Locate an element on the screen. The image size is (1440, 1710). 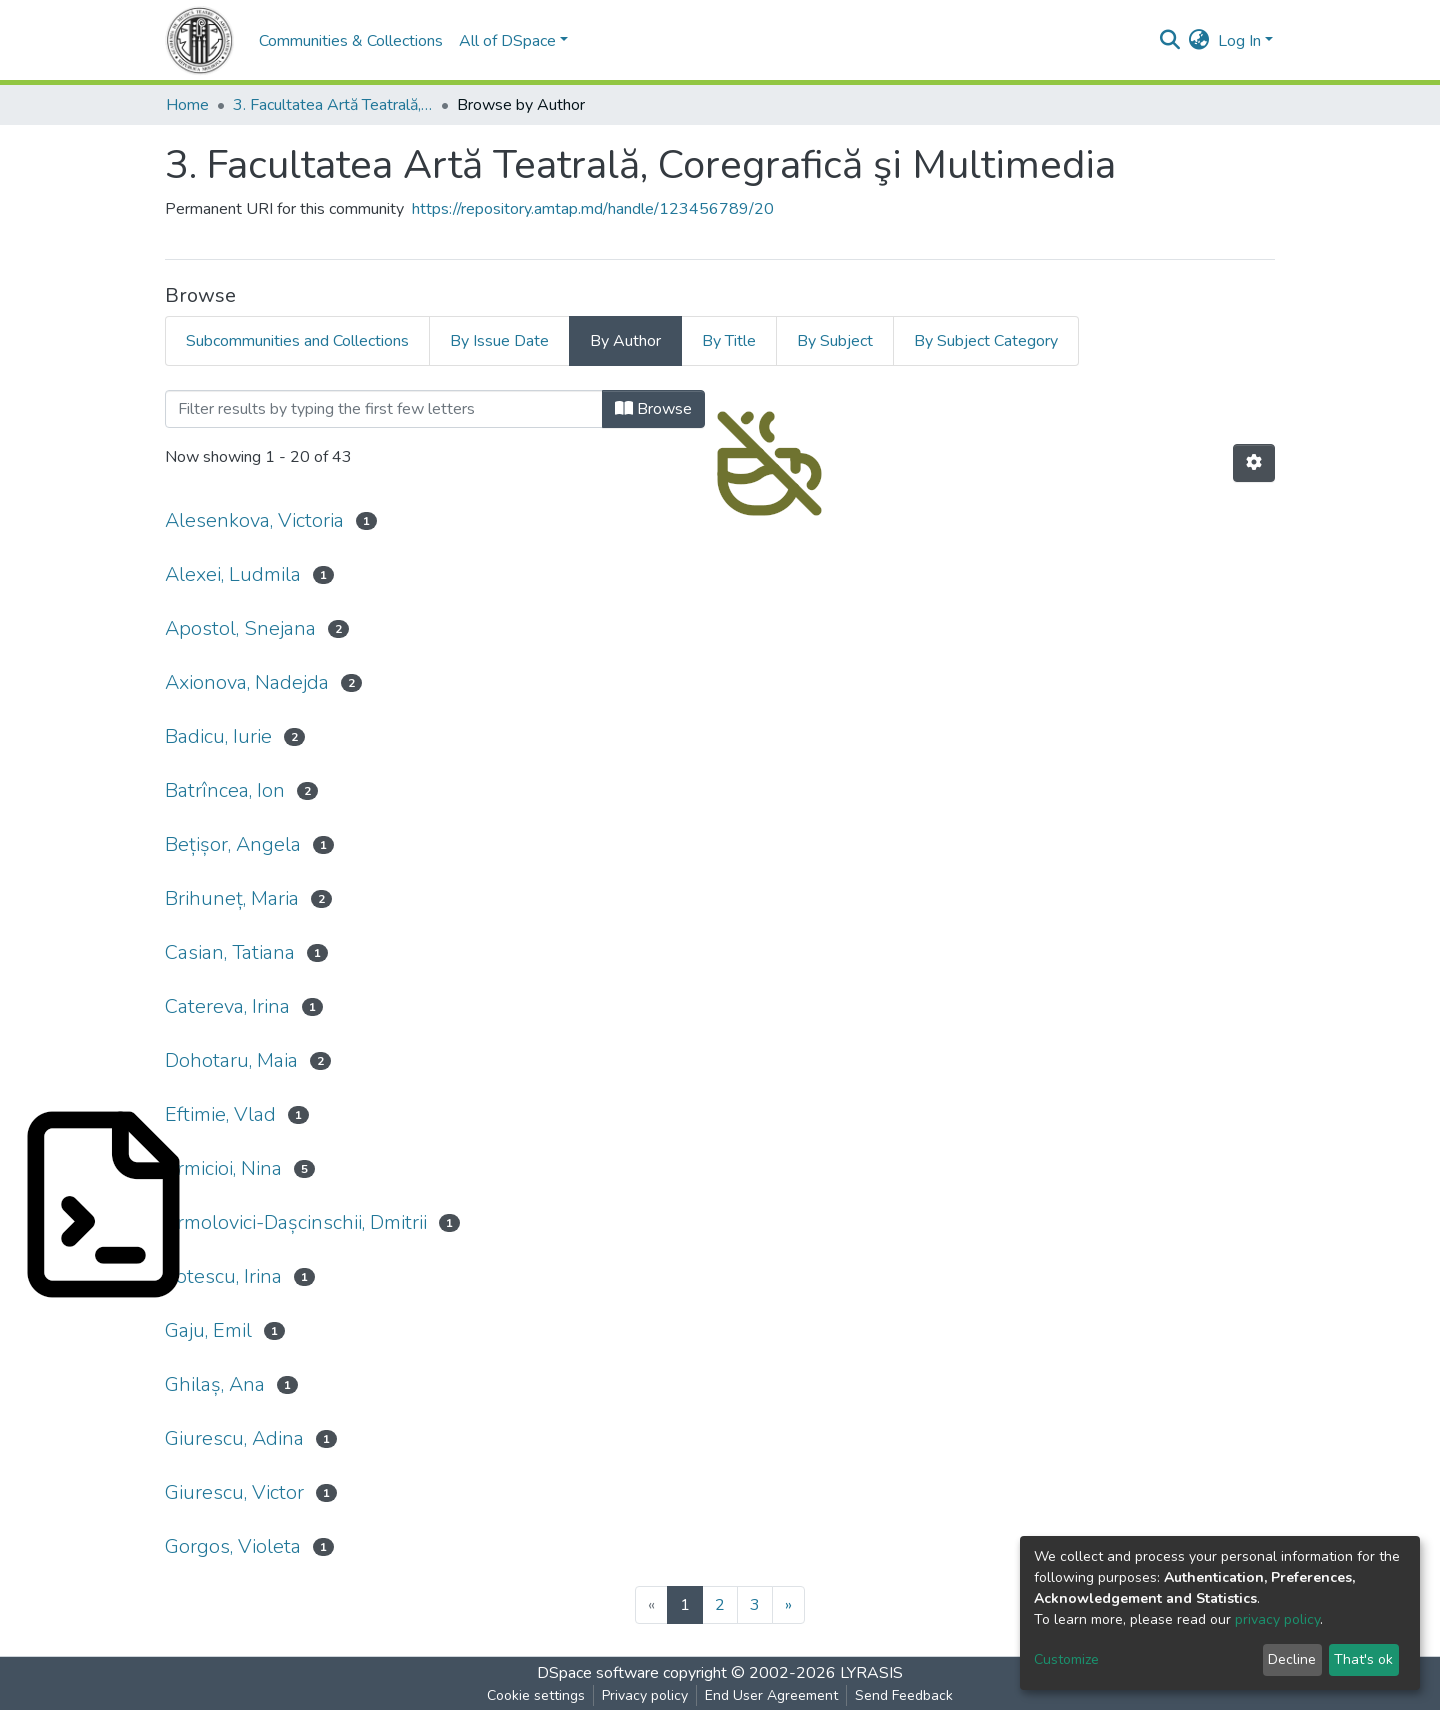
disable coffee break reminder is located at coordinates (769, 463).